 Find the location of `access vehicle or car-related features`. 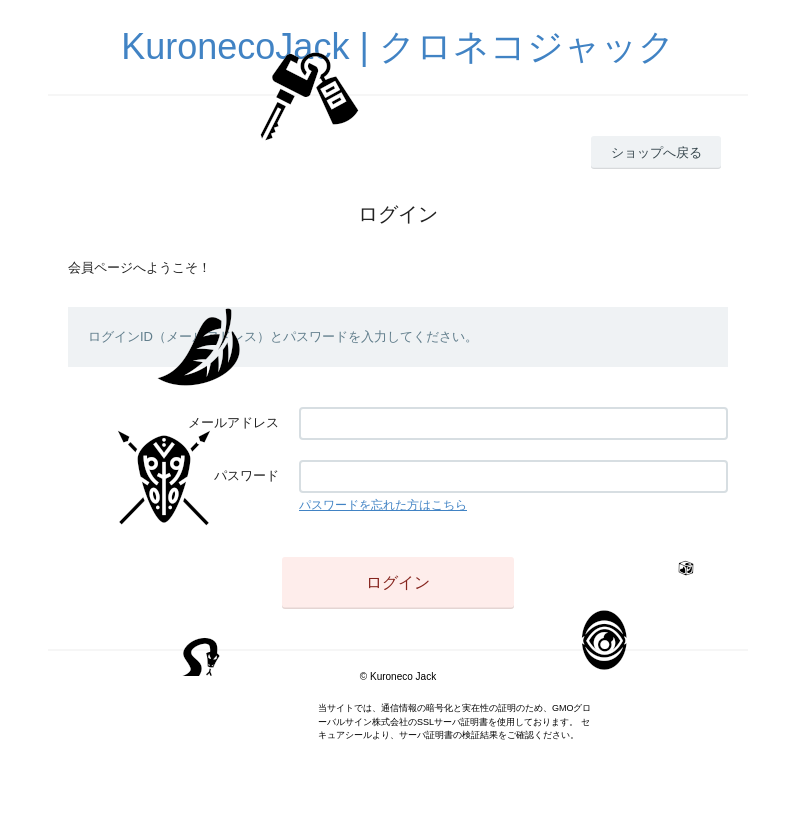

access vehicle or car-related features is located at coordinates (309, 96).